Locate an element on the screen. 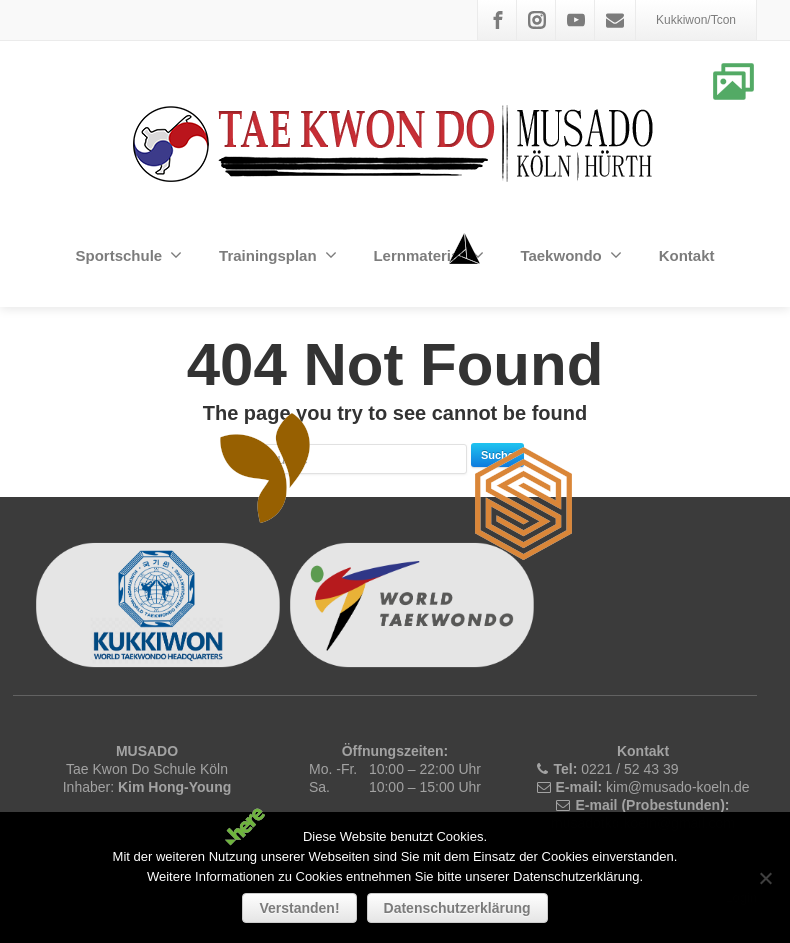 This screenshot has width=790, height=943. yii php framework logo is located at coordinates (265, 468).